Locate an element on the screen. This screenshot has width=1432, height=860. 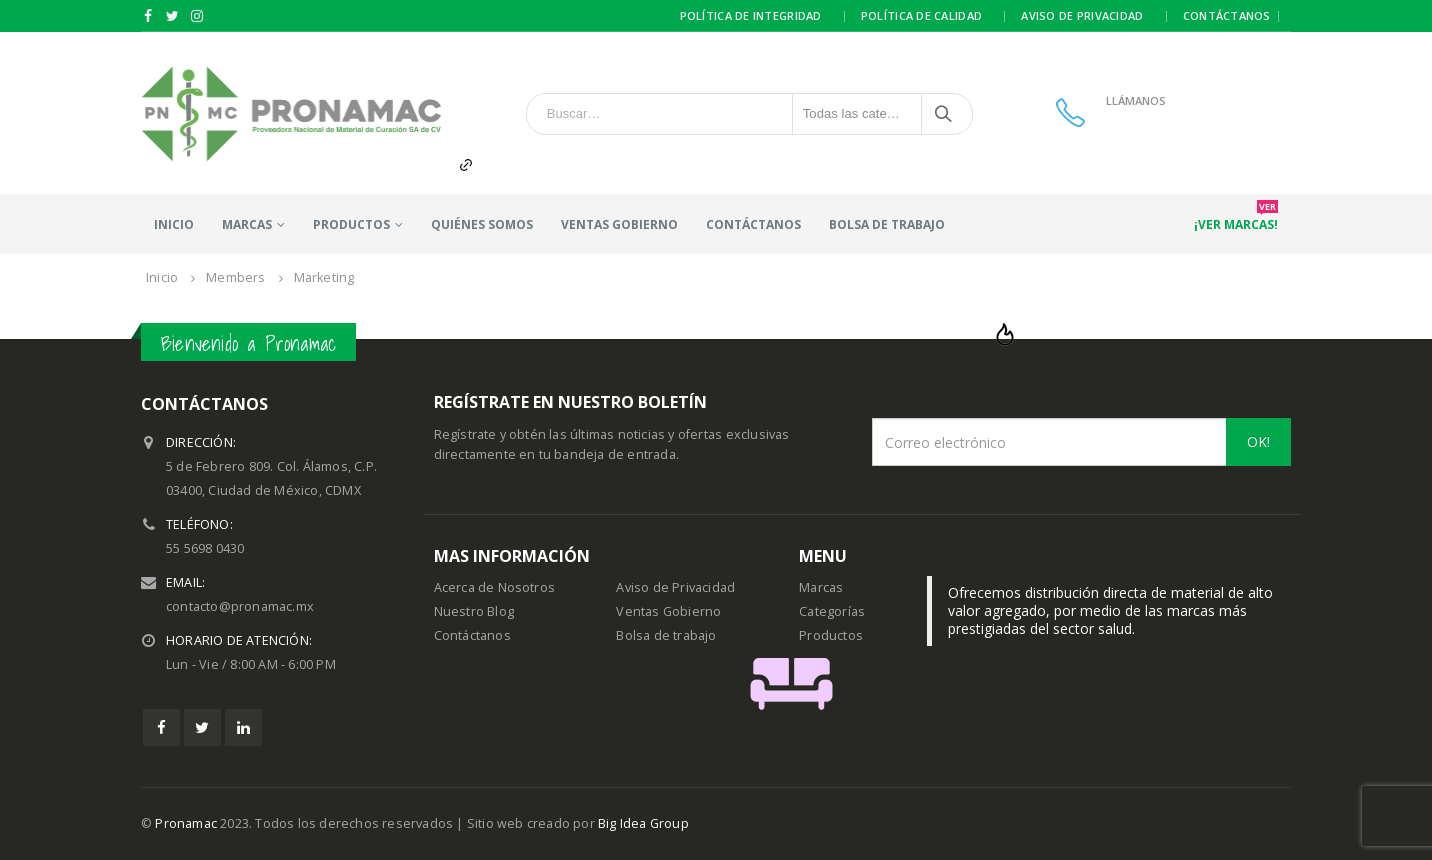
view trending or hot content is located at coordinates (1005, 335).